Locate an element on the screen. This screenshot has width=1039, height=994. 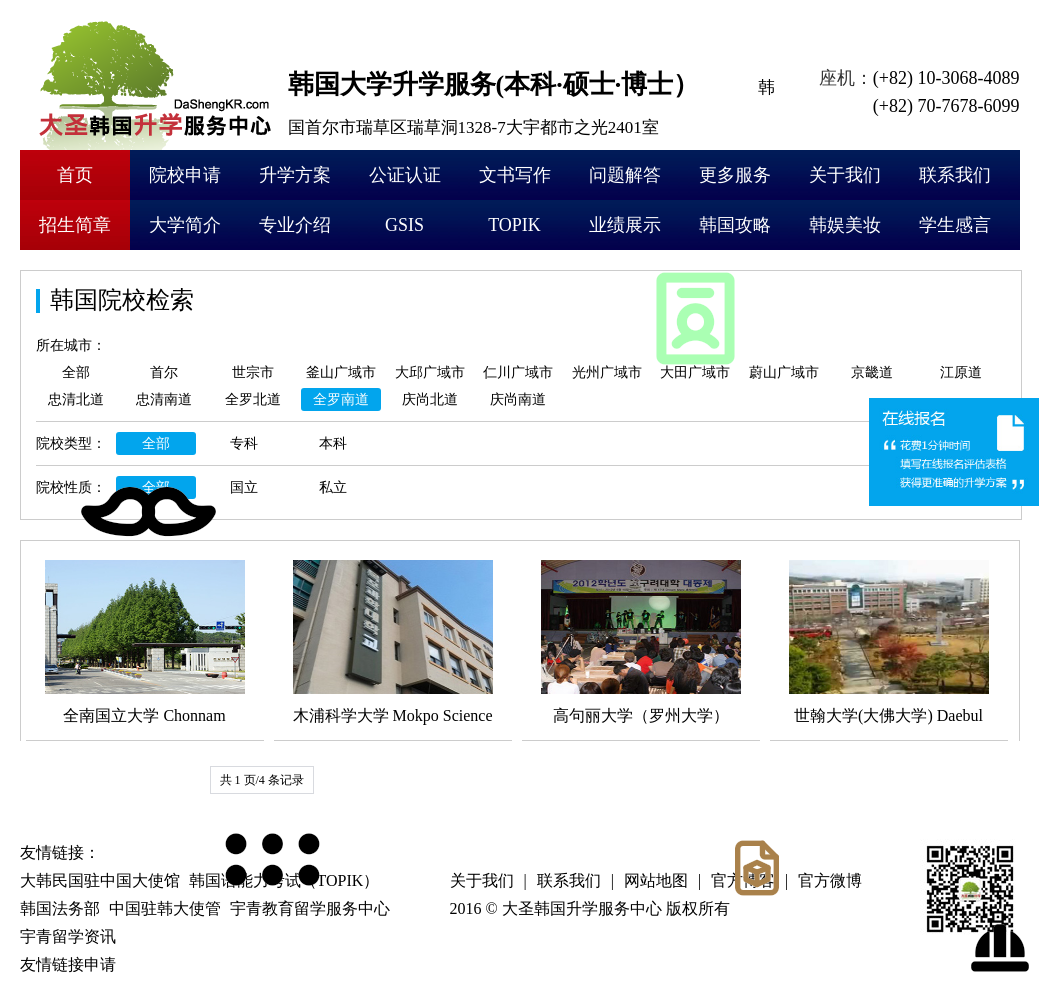
access construction or work site features is located at coordinates (1000, 951).